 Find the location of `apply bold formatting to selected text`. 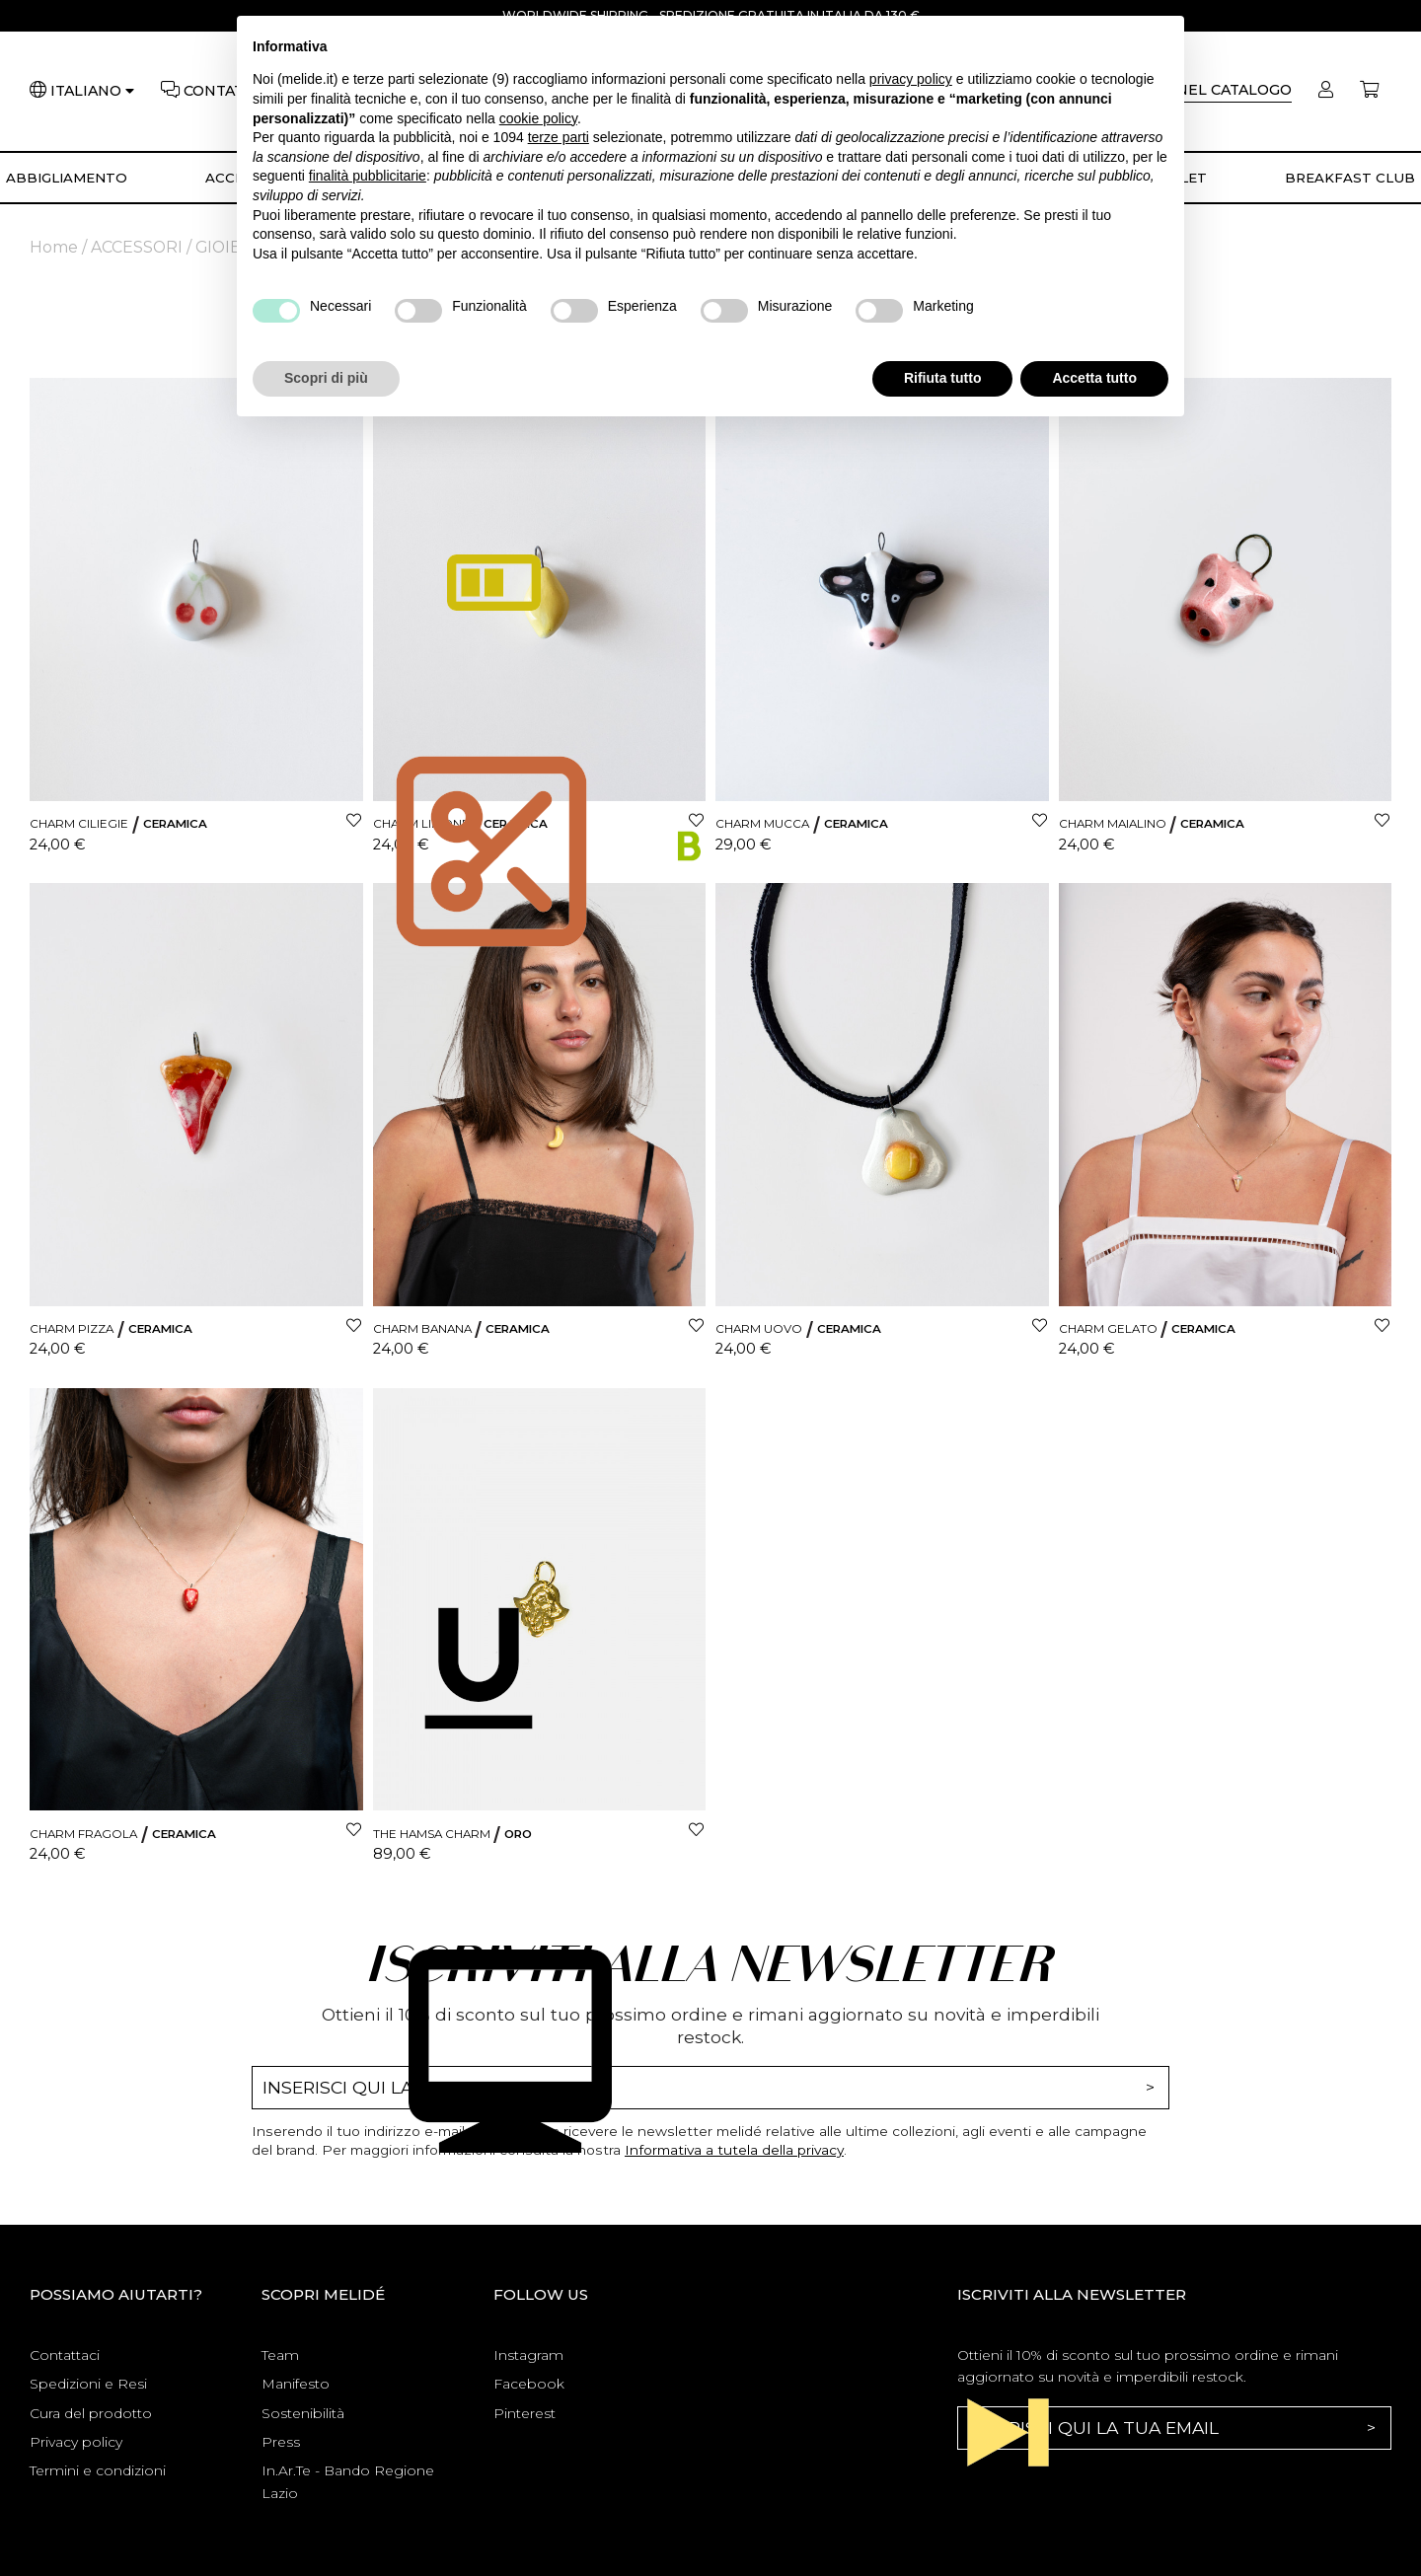

apply bold formatting to selected text is located at coordinates (689, 846).